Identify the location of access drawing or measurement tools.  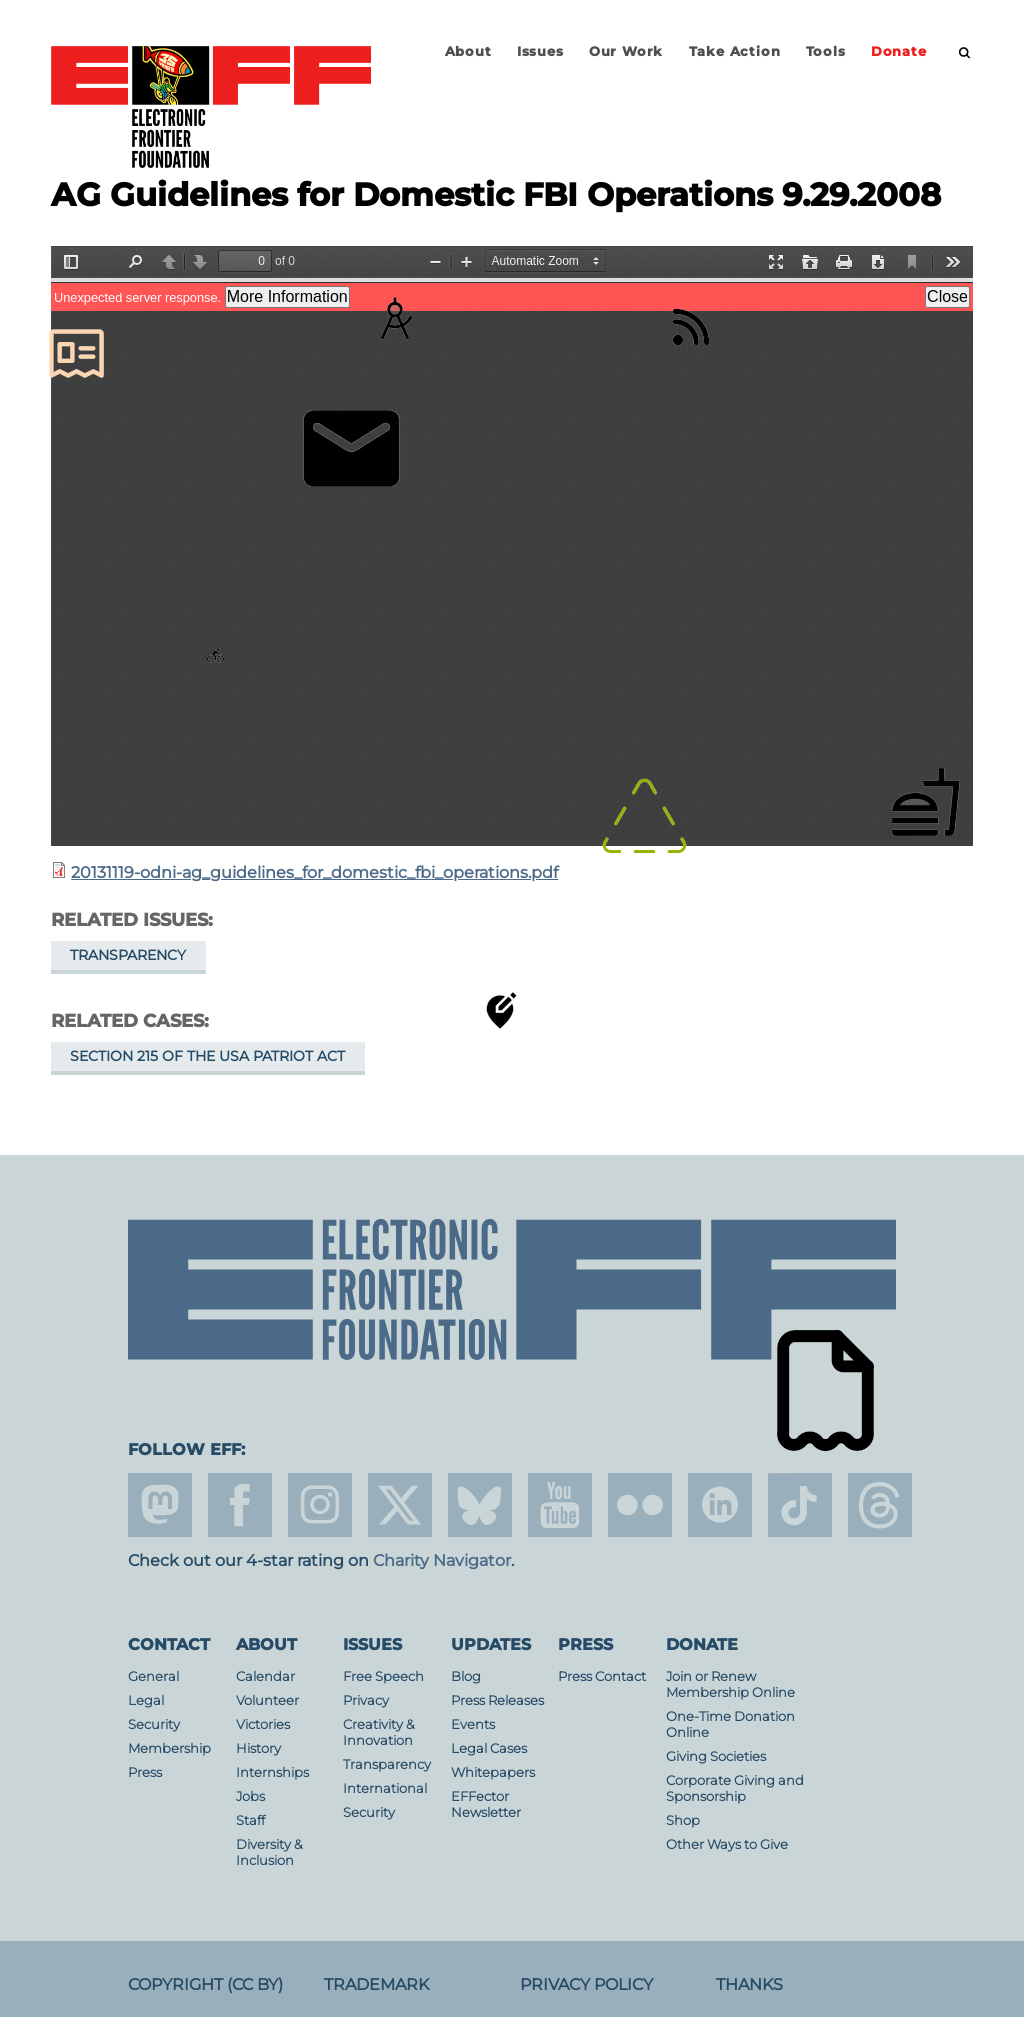
(395, 319).